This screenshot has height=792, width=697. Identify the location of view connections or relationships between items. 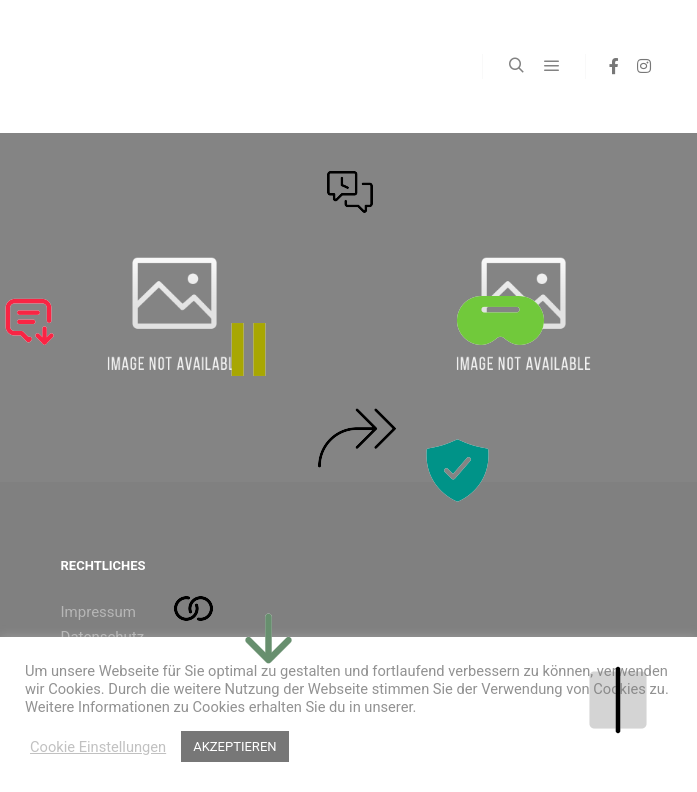
(193, 608).